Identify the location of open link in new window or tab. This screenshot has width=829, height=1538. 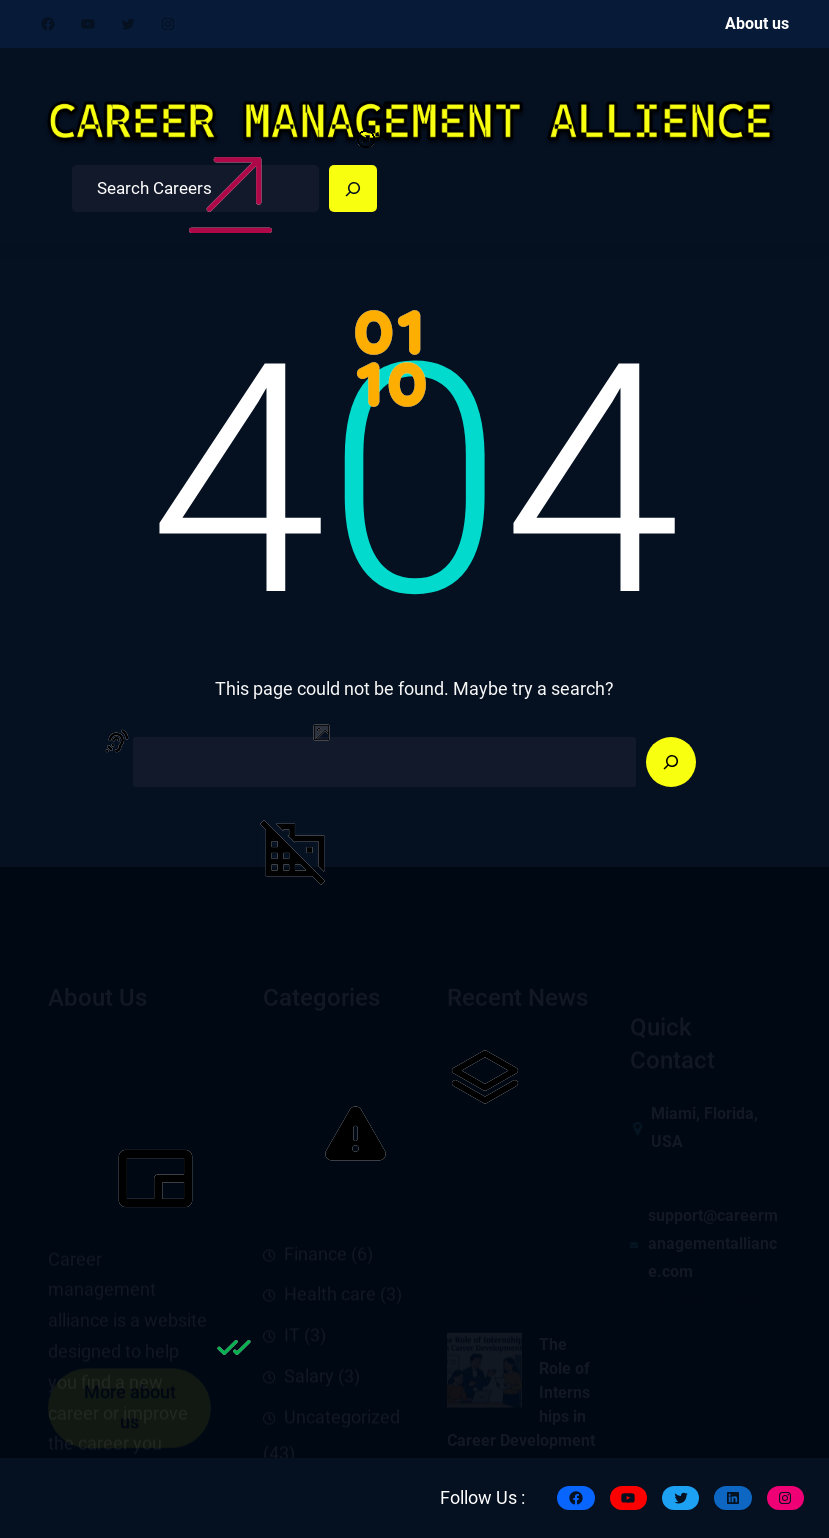
(230, 191).